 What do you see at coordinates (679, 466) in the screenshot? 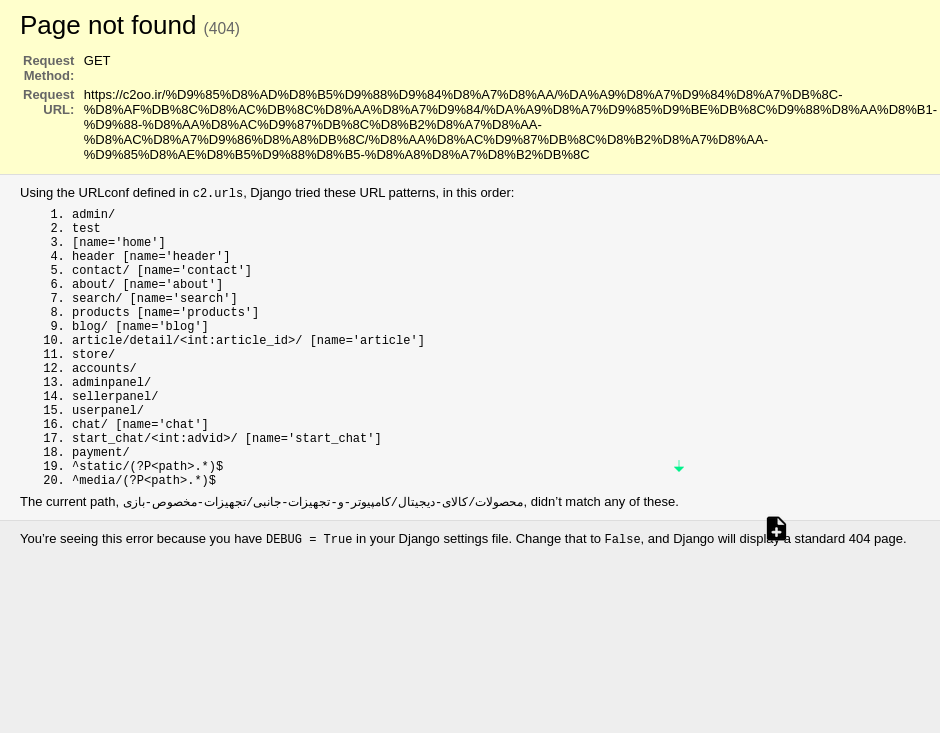
I see `download a file or content` at bounding box center [679, 466].